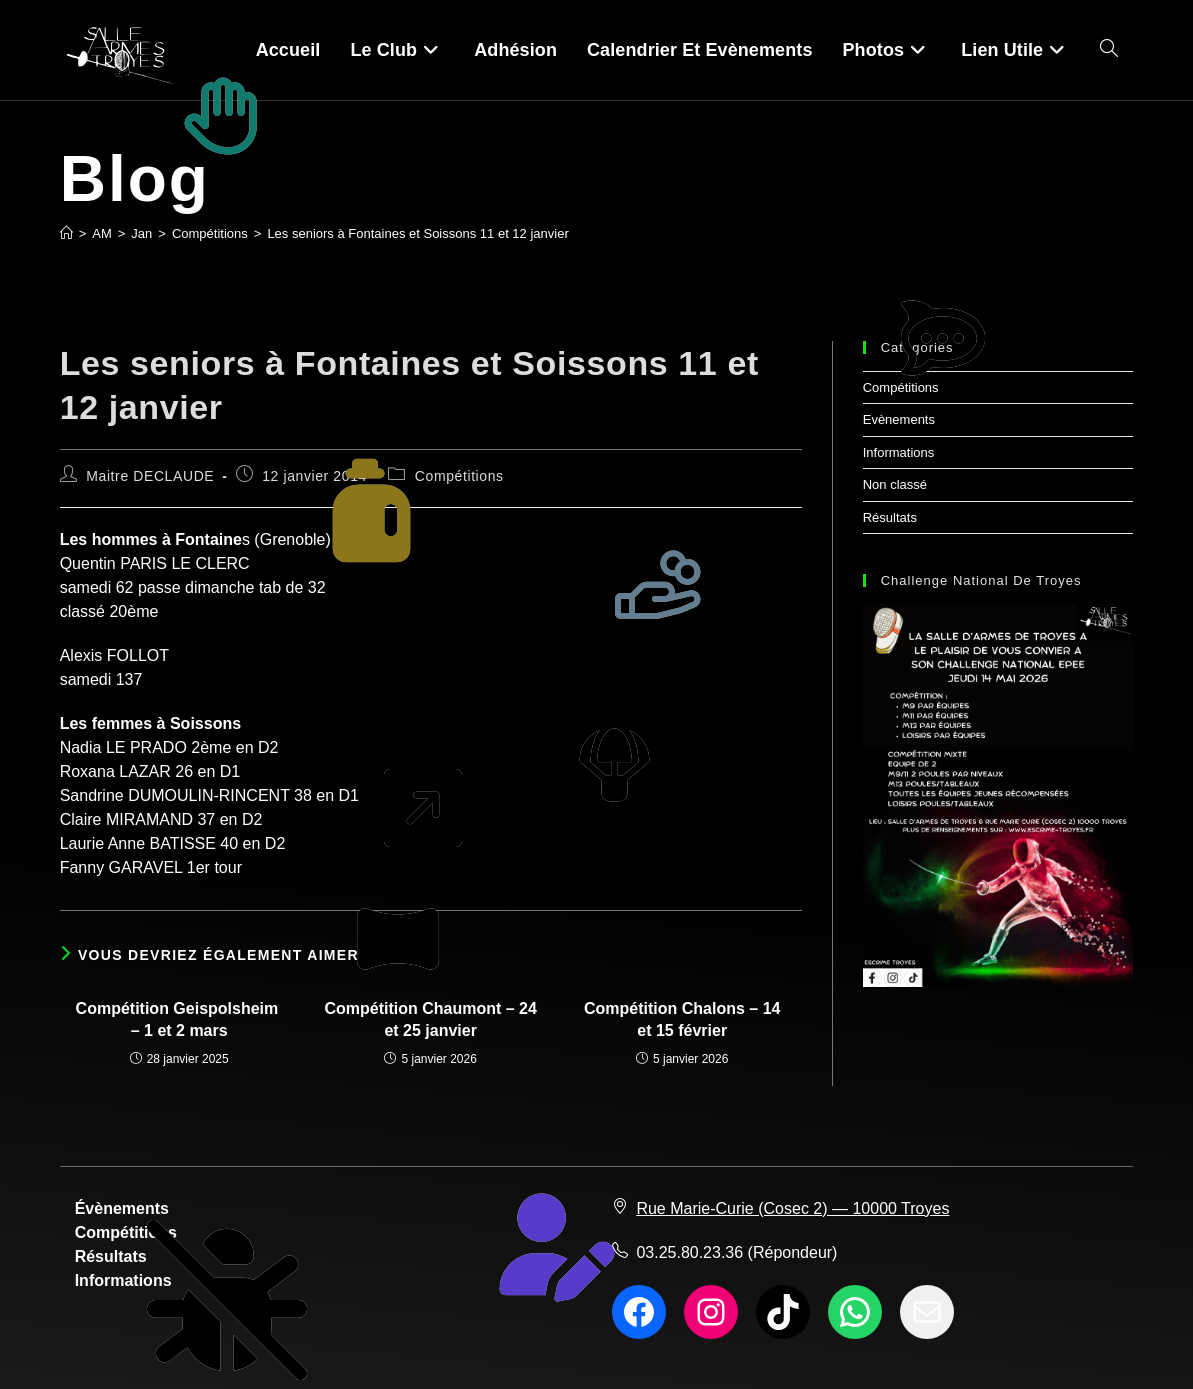 This screenshot has width=1193, height=1389. I want to click on switch to panorama photo mode, so click(398, 939).